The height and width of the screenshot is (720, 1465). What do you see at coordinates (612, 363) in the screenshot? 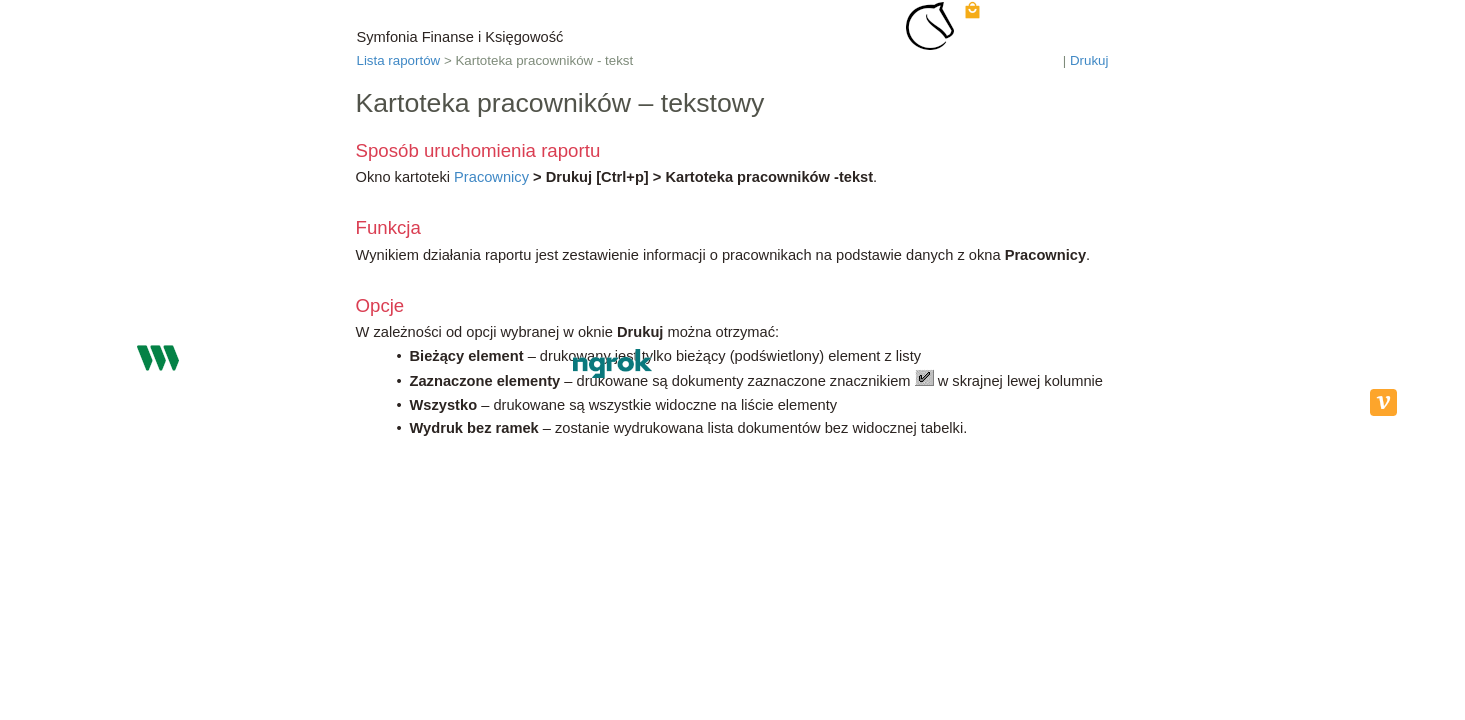
I see `ngrok service integration or connection` at bounding box center [612, 363].